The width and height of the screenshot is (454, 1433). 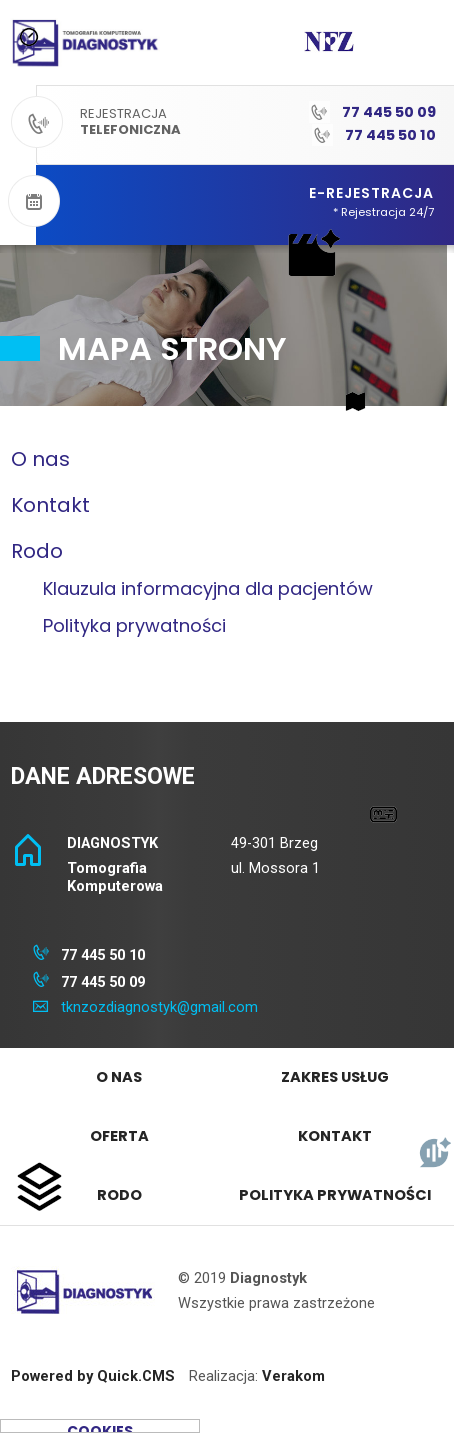 I want to click on start a voice conversation with AI assistant, so click(x=434, y=1153).